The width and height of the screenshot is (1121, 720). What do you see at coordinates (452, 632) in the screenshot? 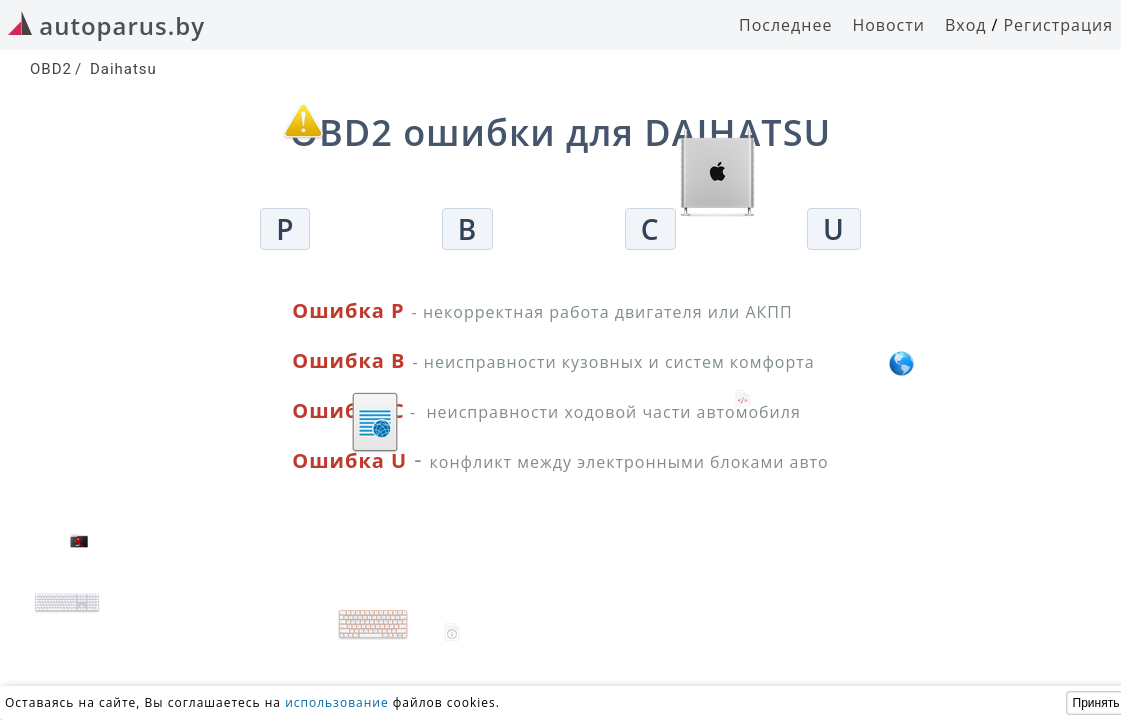
I see `a readme or documentation file` at bounding box center [452, 632].